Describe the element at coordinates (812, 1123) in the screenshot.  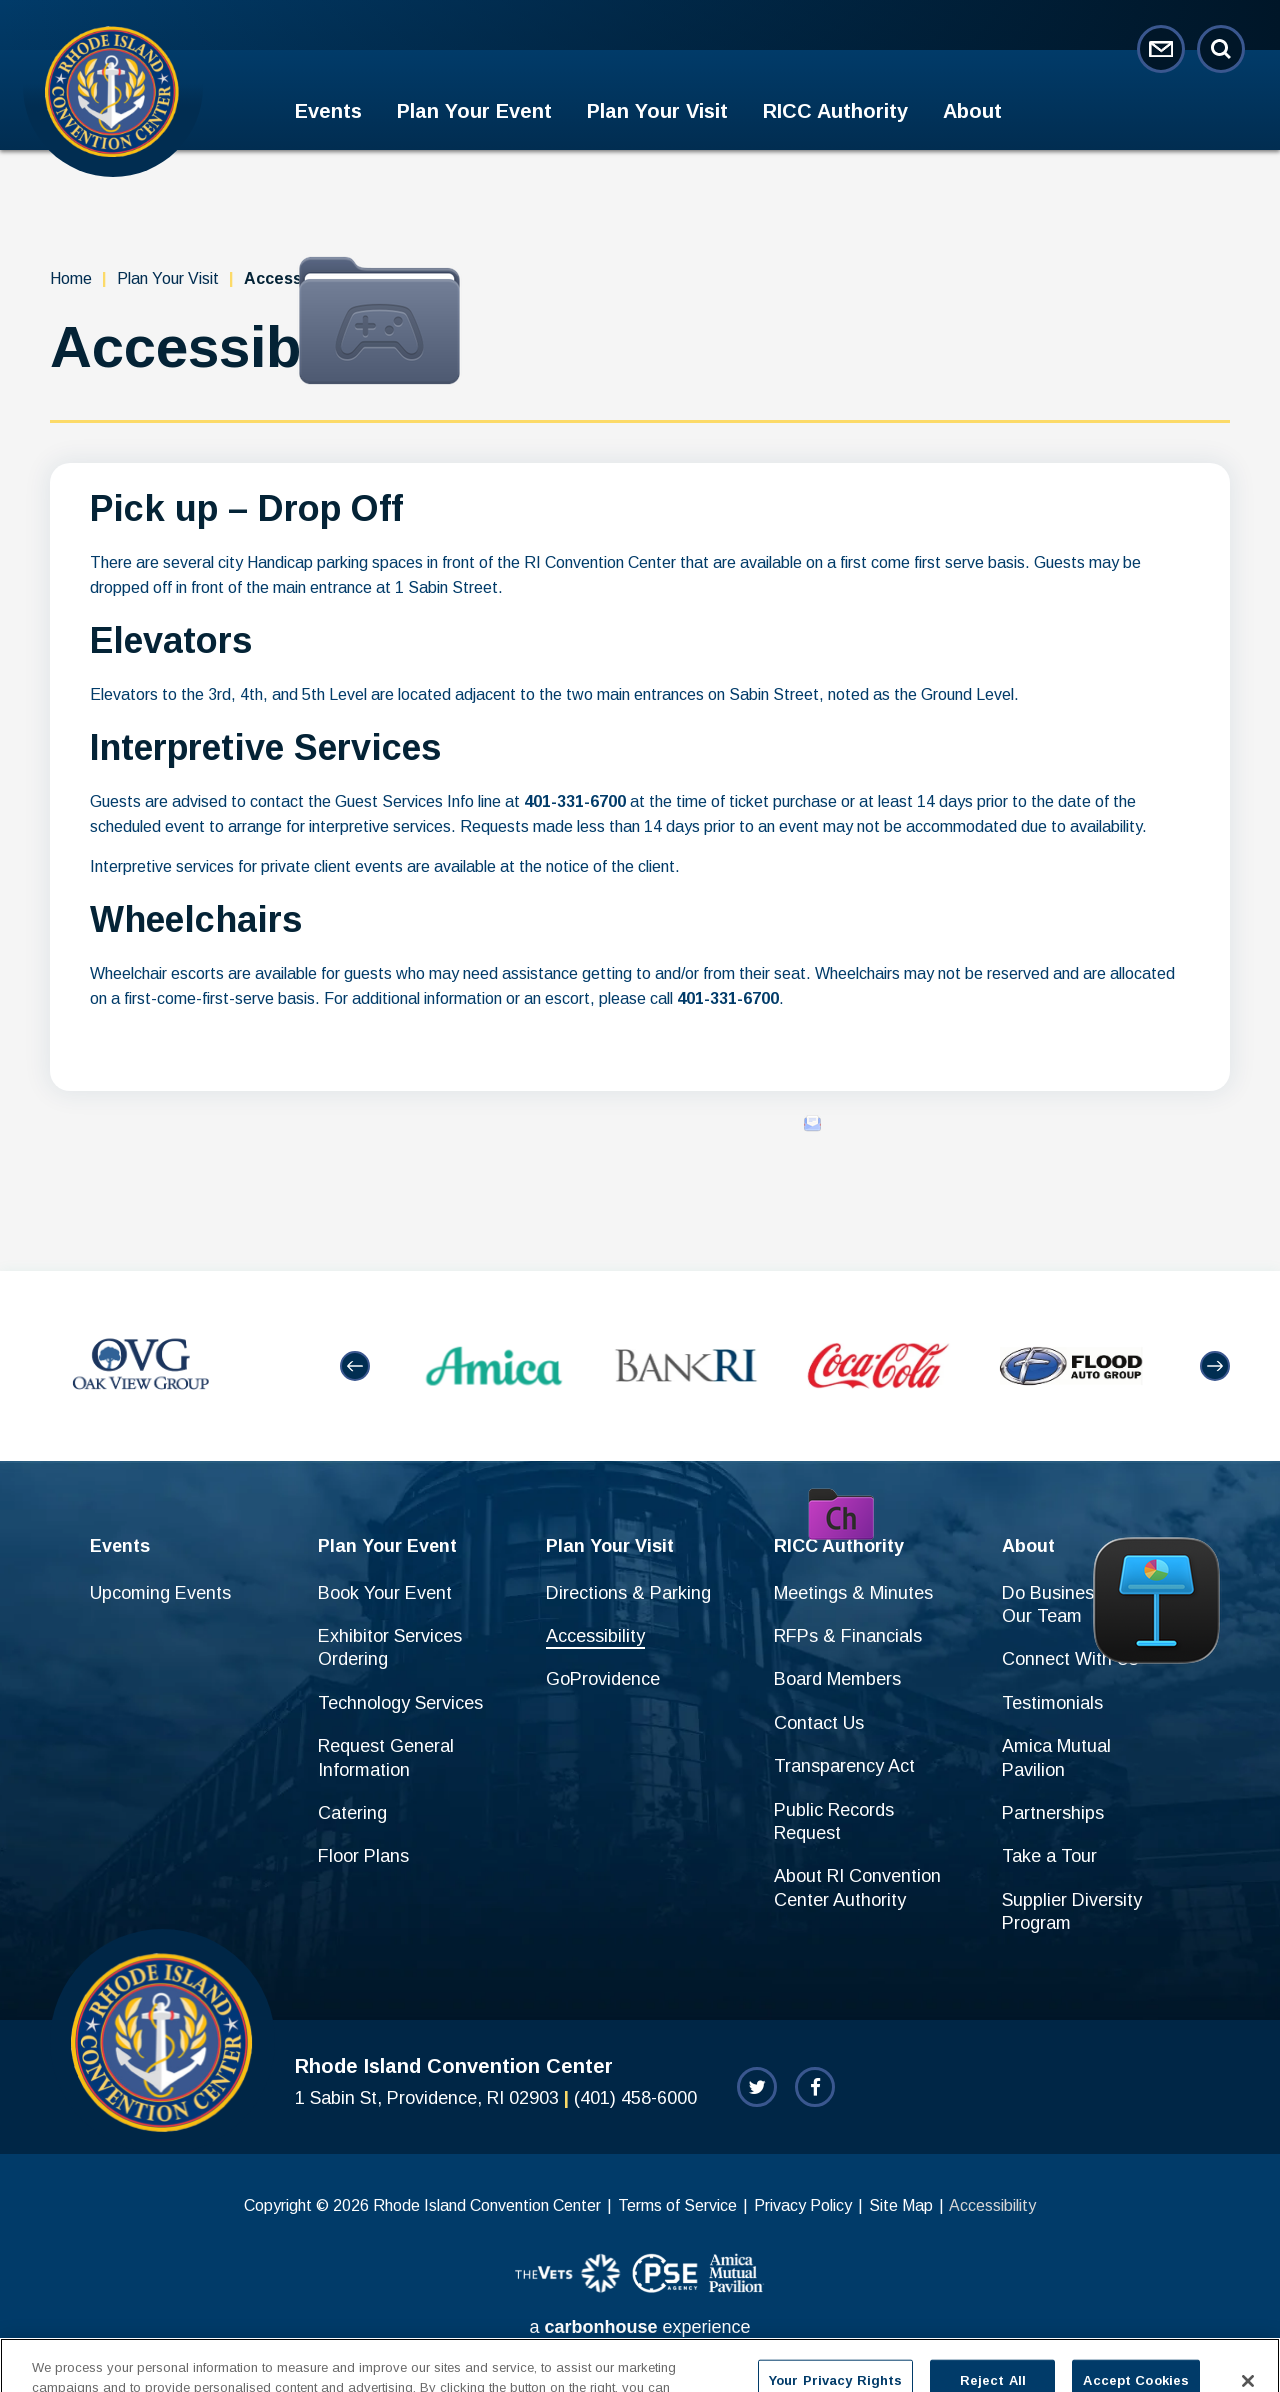
I see `mark email as read` at that location.